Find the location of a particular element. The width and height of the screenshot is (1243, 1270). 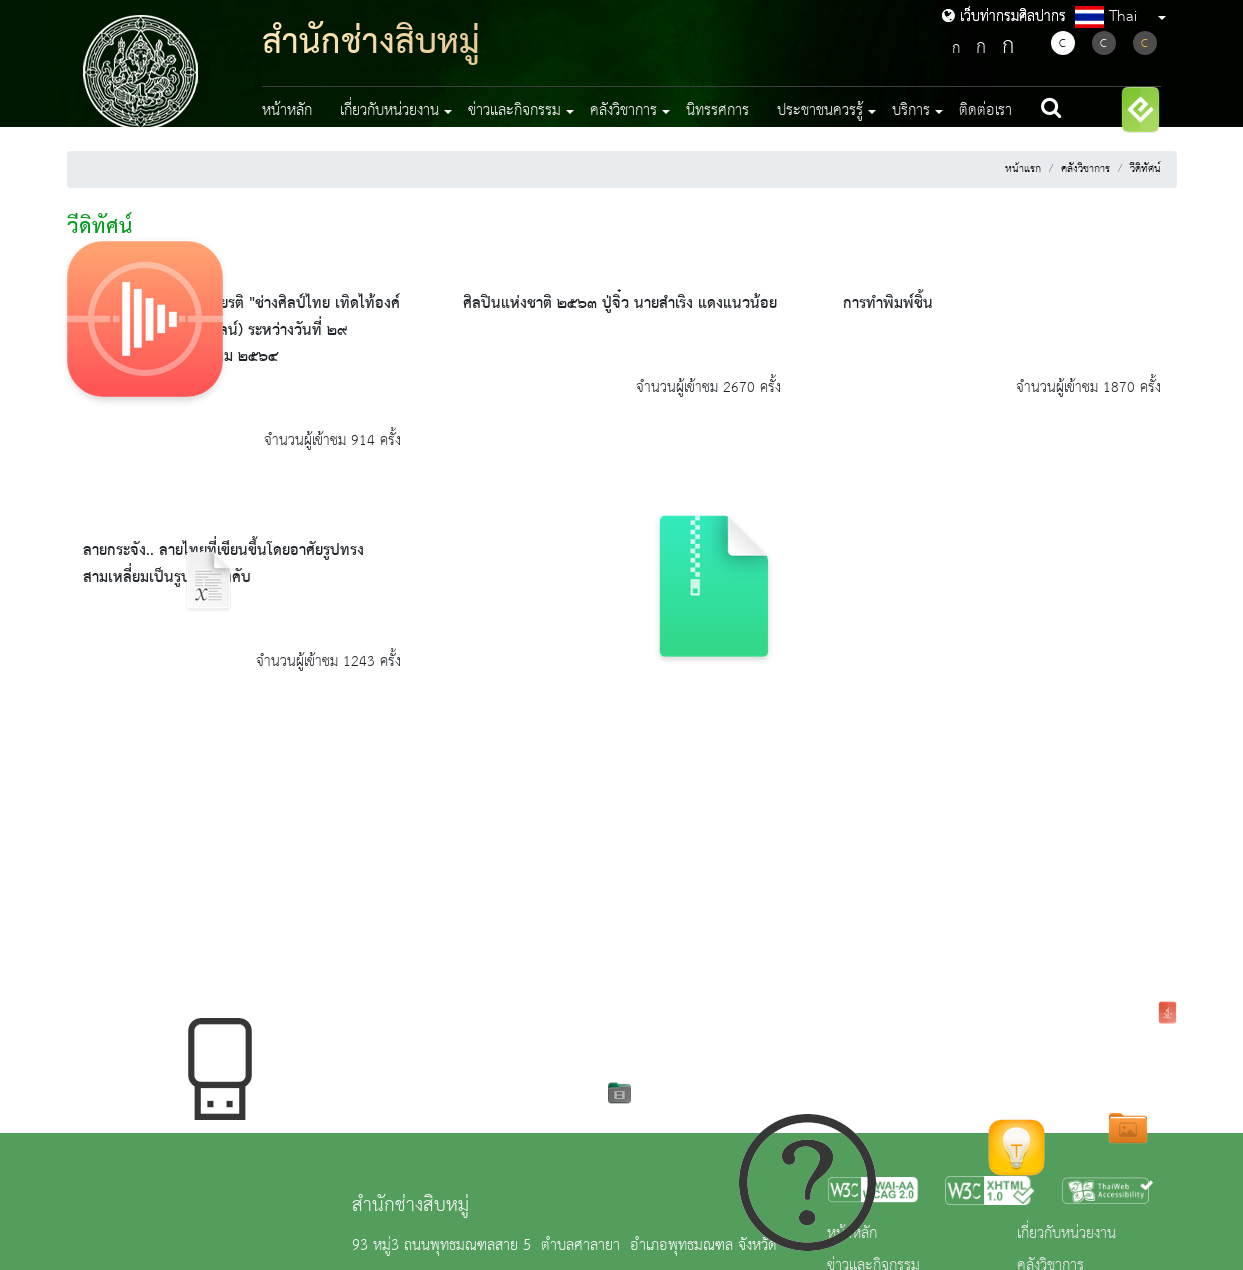

xournal++ document file is located at coordinates (208, 581).